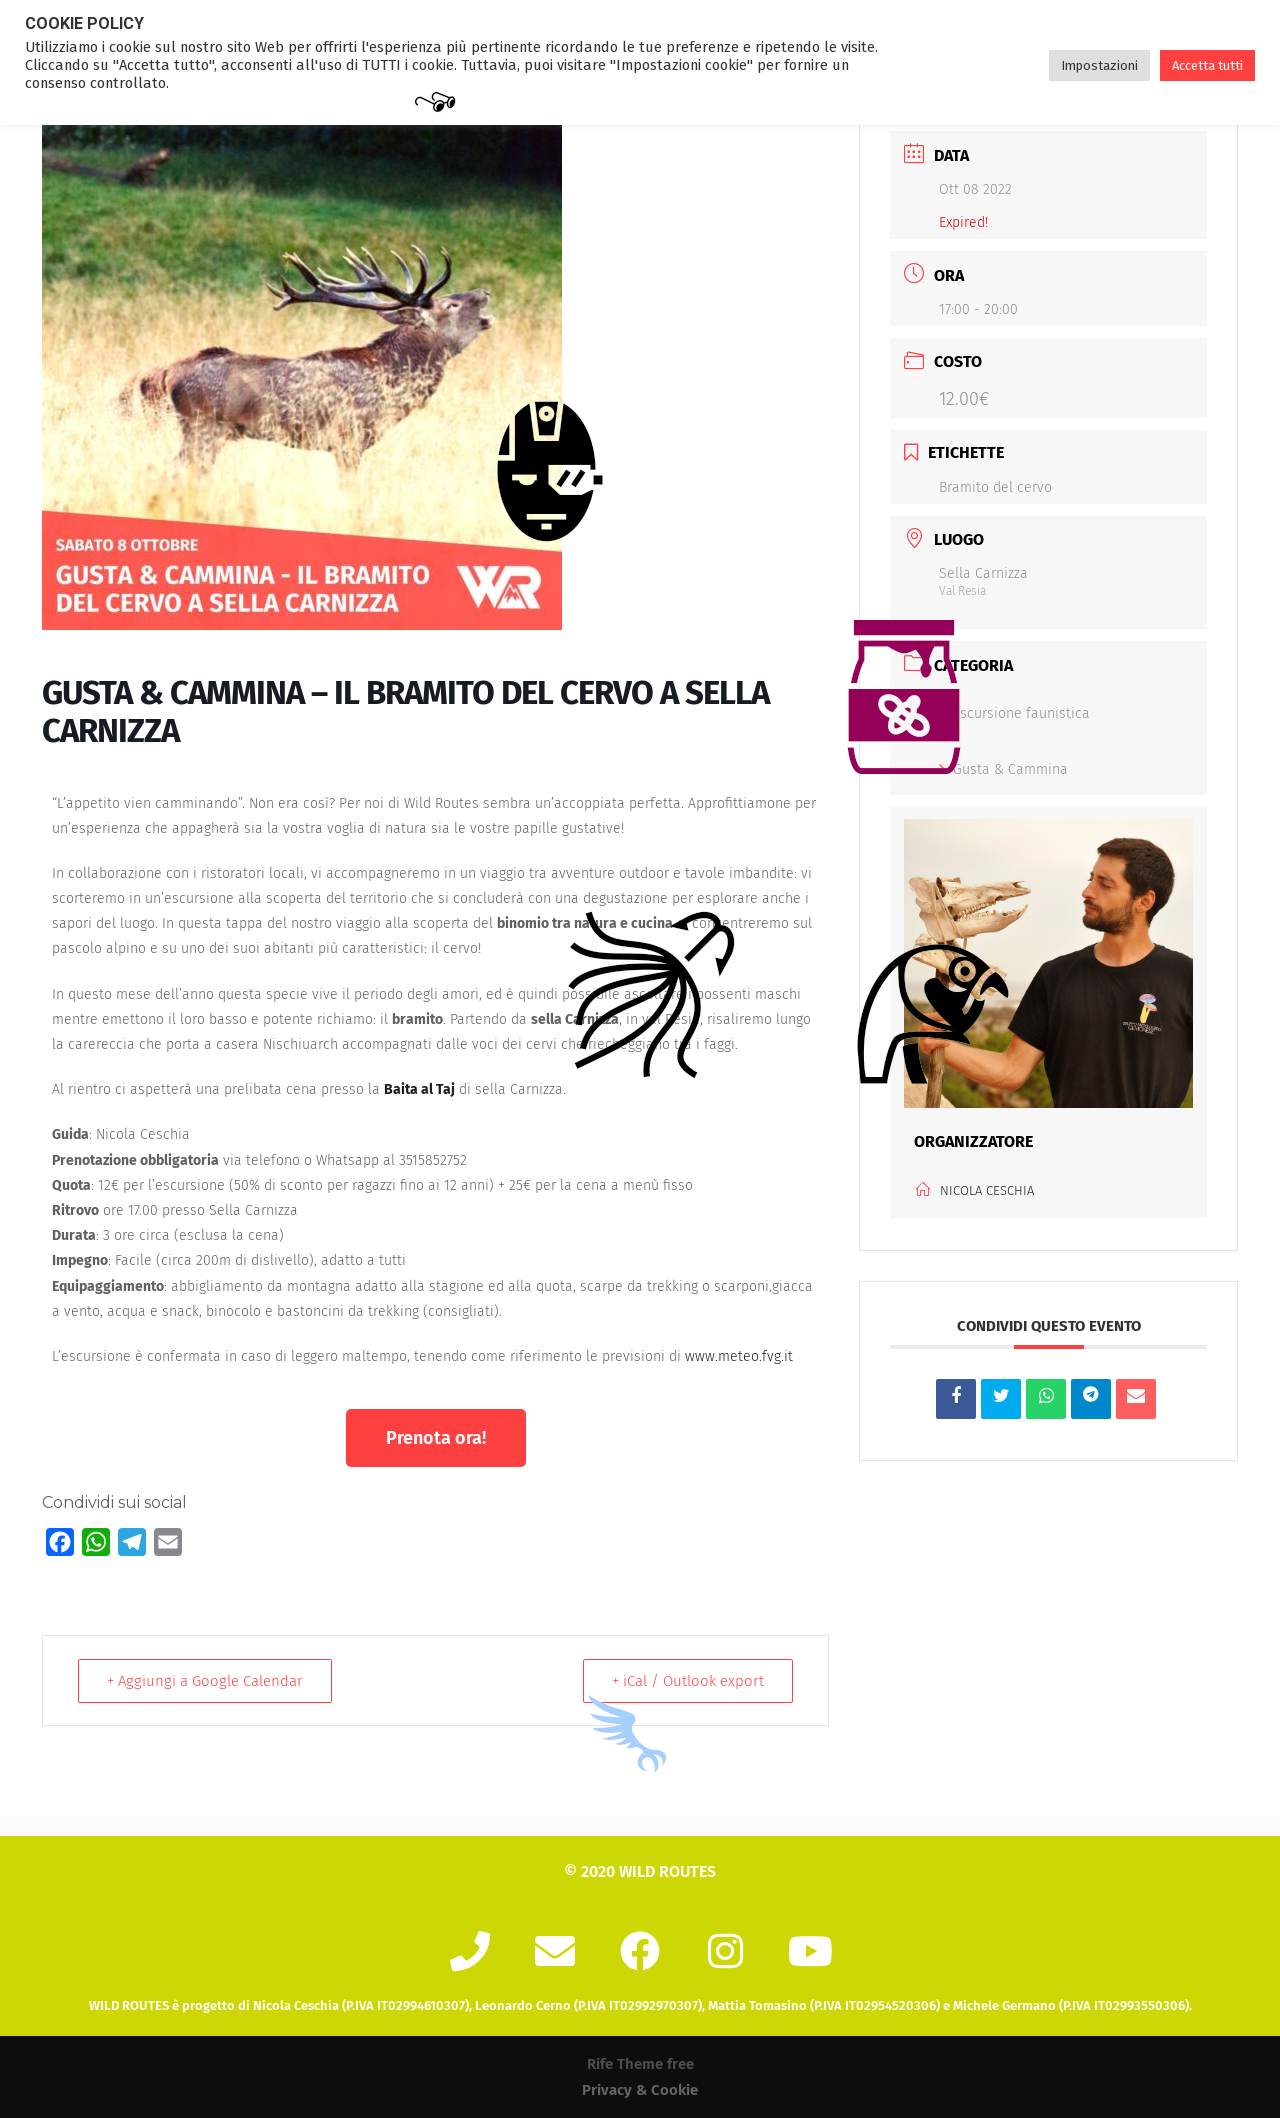 The width and height of the screenshot is (1280, 2118). Describe the element at coordinates (904, 697) in the screenshot. I see `honey or jam item in a game inventory` at that location.